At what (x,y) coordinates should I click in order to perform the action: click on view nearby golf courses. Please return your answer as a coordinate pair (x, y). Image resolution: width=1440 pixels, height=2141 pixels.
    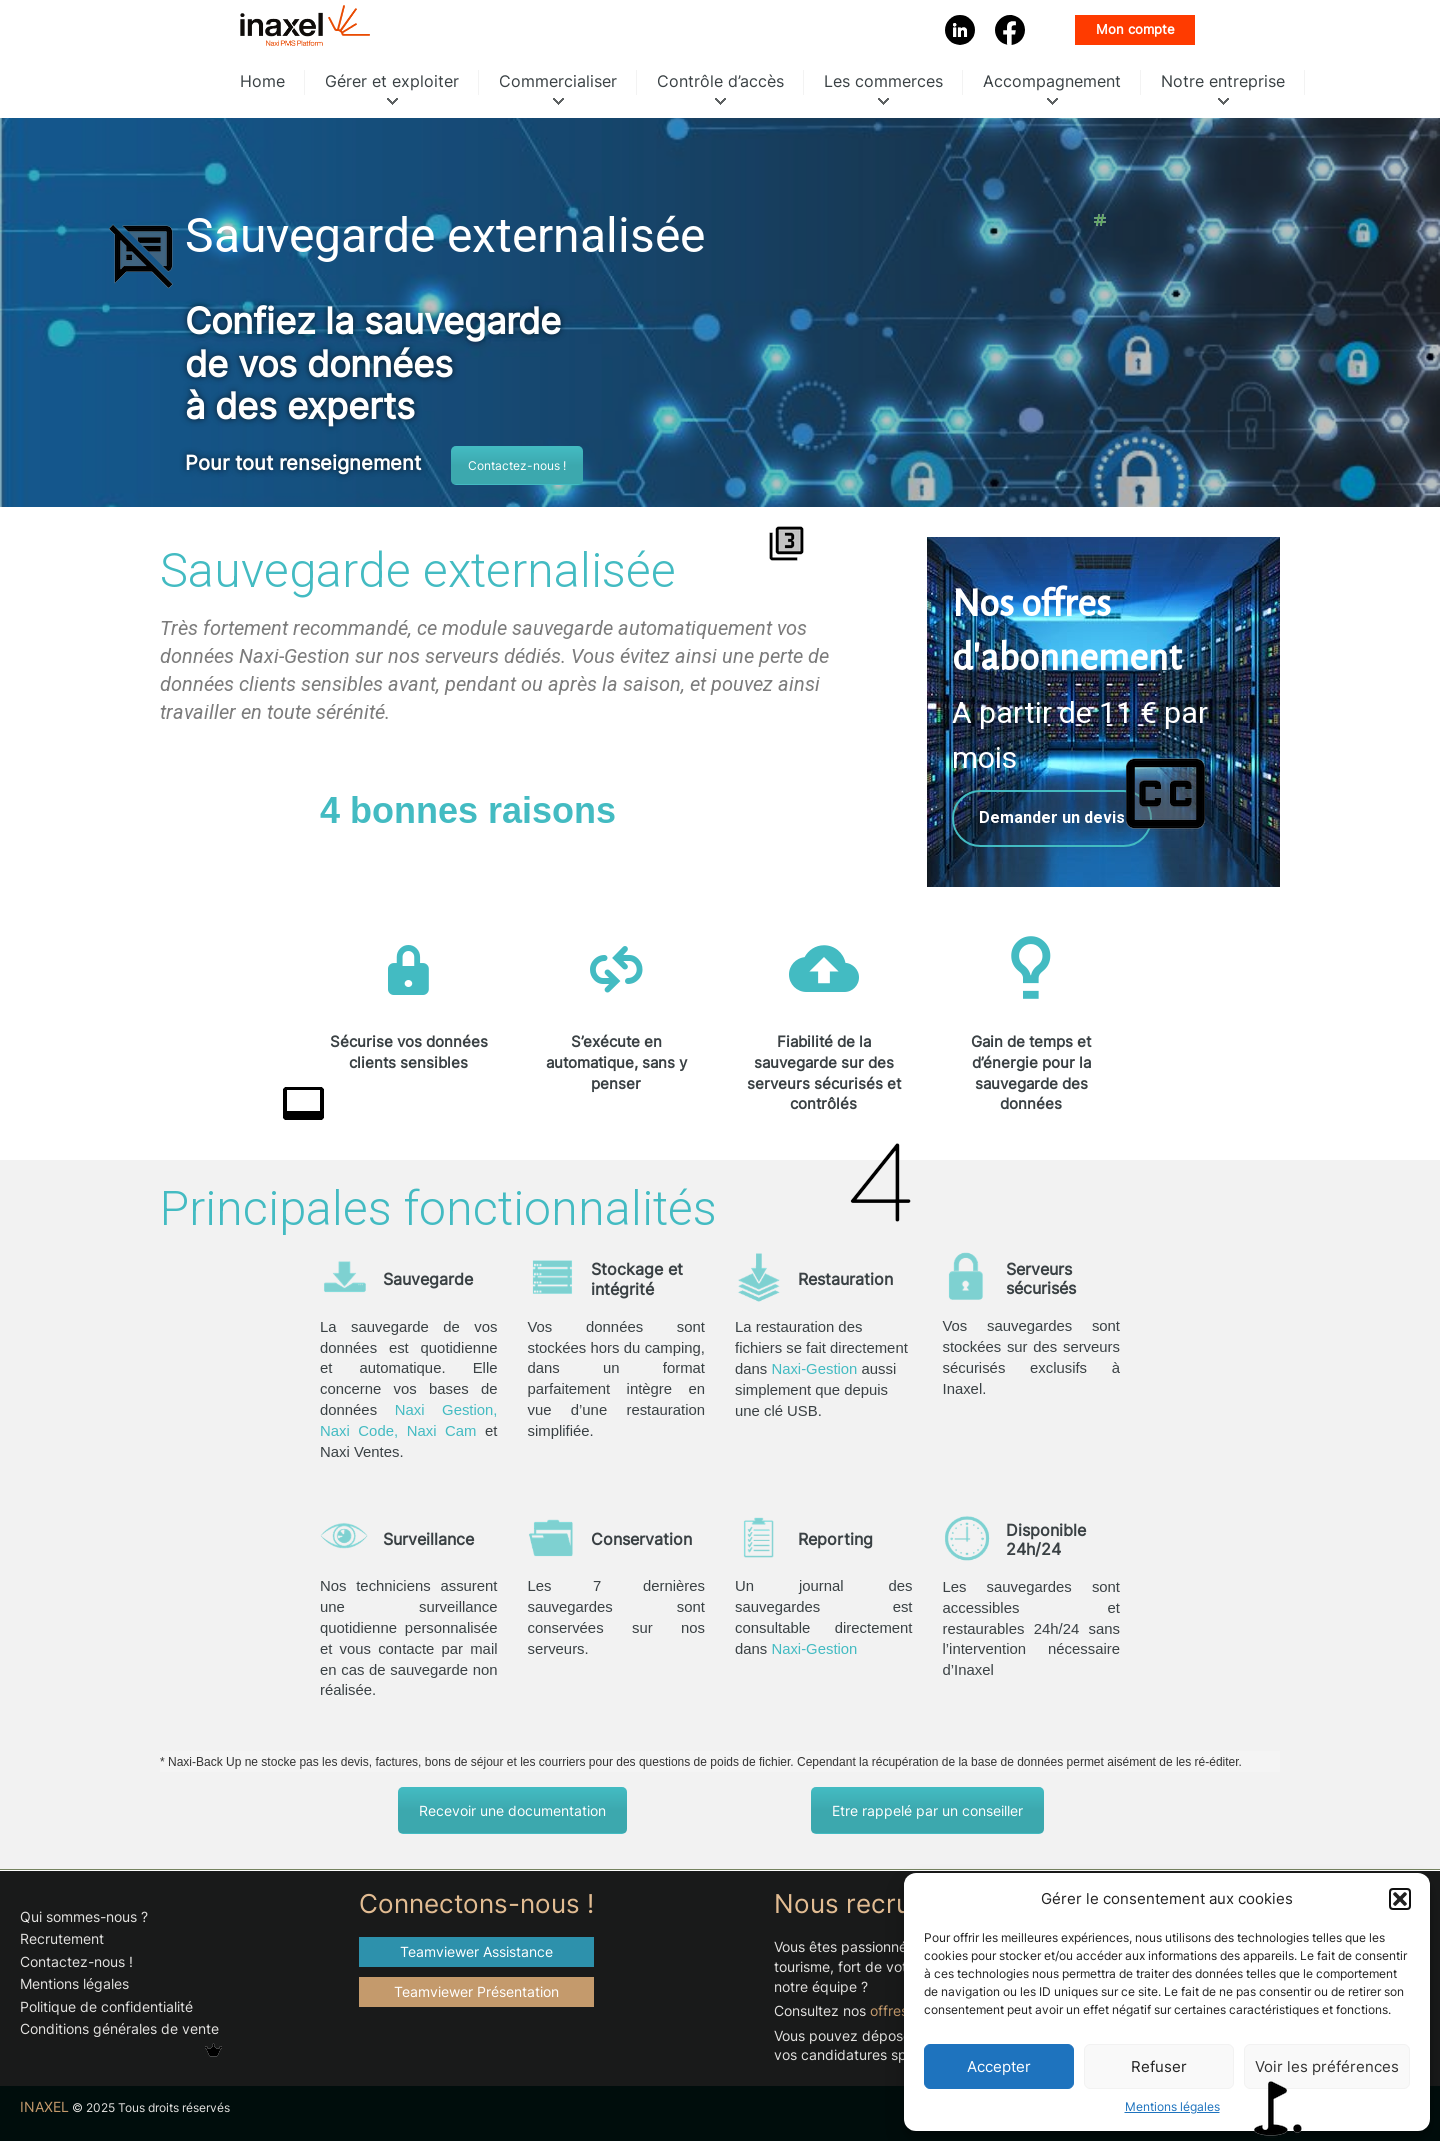
    Looking at the image, I should click on (1276, 2107).